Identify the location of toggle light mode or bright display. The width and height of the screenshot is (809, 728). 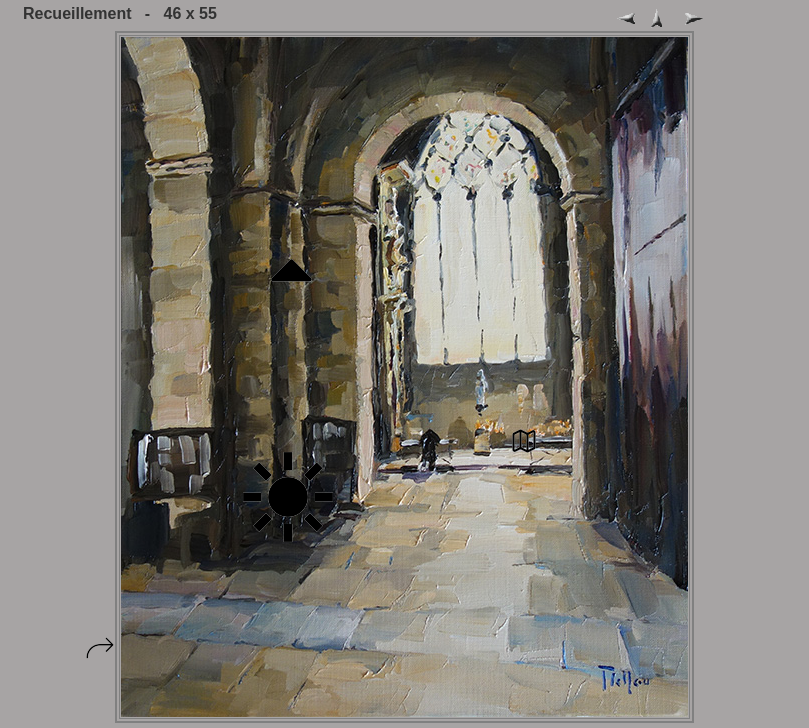
(288, 497).